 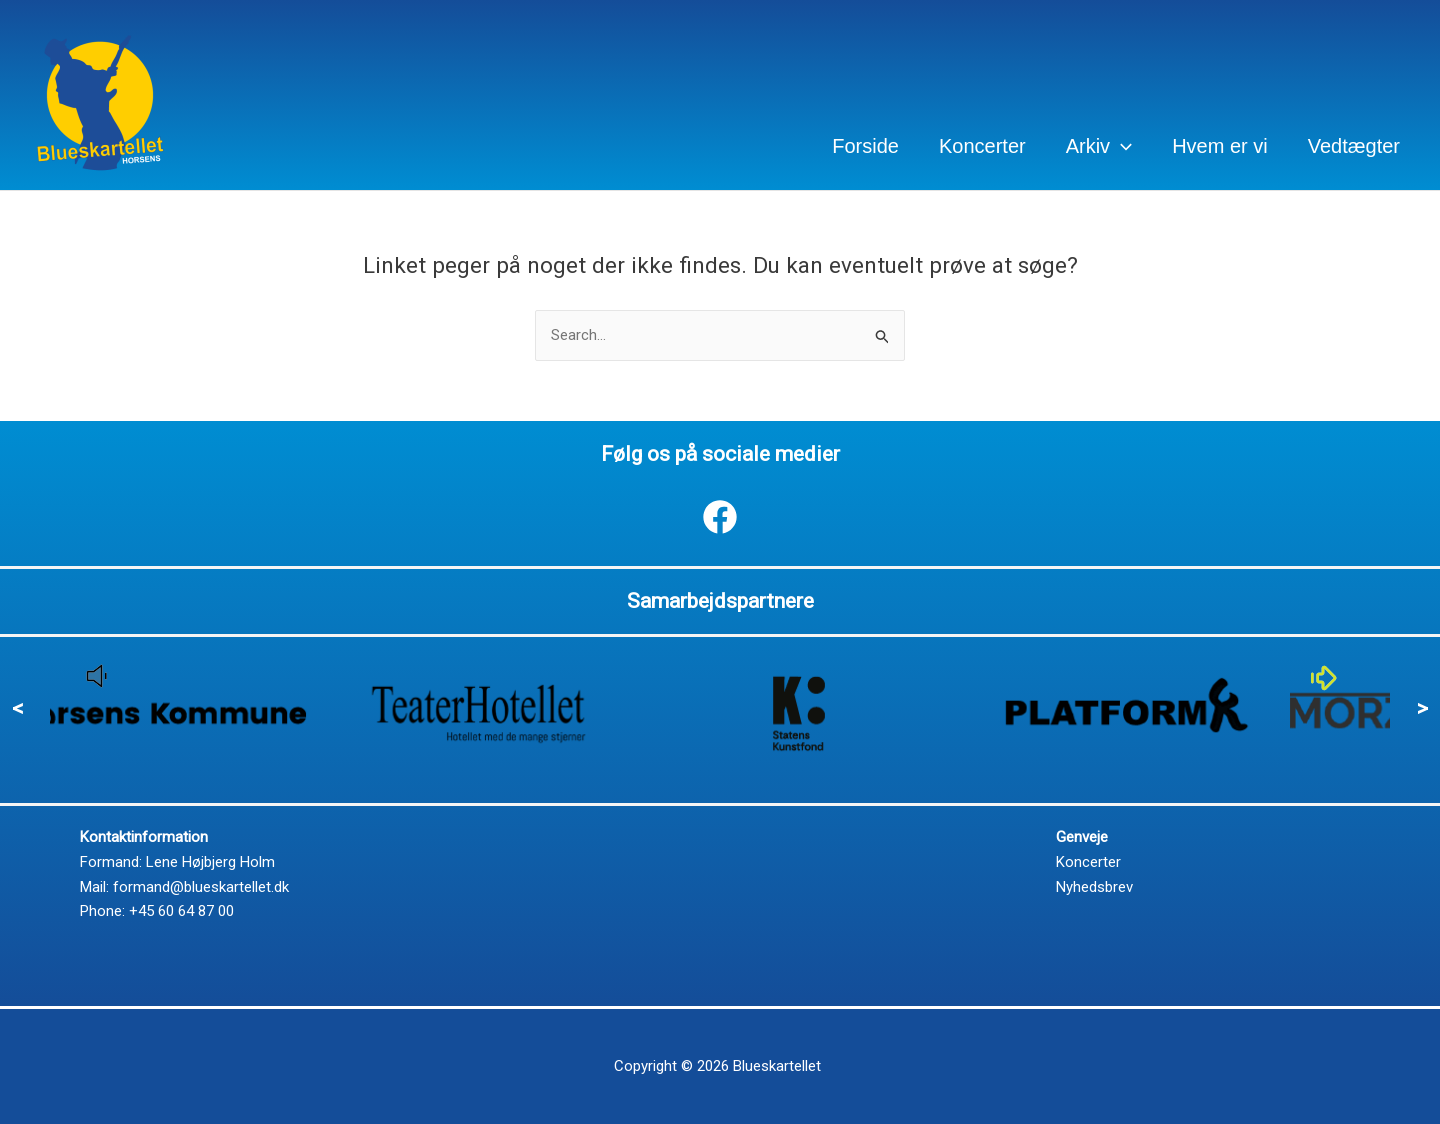 What do you see at coordinates (1323, 678) in the screenshot?
I see `skip to end or jump forward` at bounding box center [1323, 678].